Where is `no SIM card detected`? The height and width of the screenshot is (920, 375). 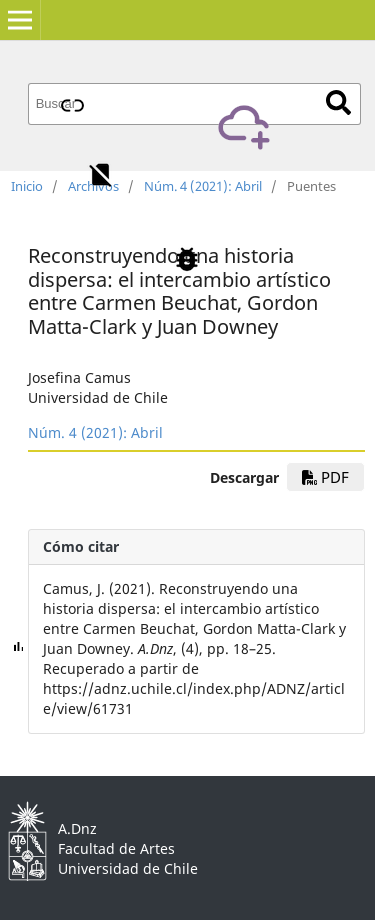
no SIM card detected is located at coordinates (100, 174).